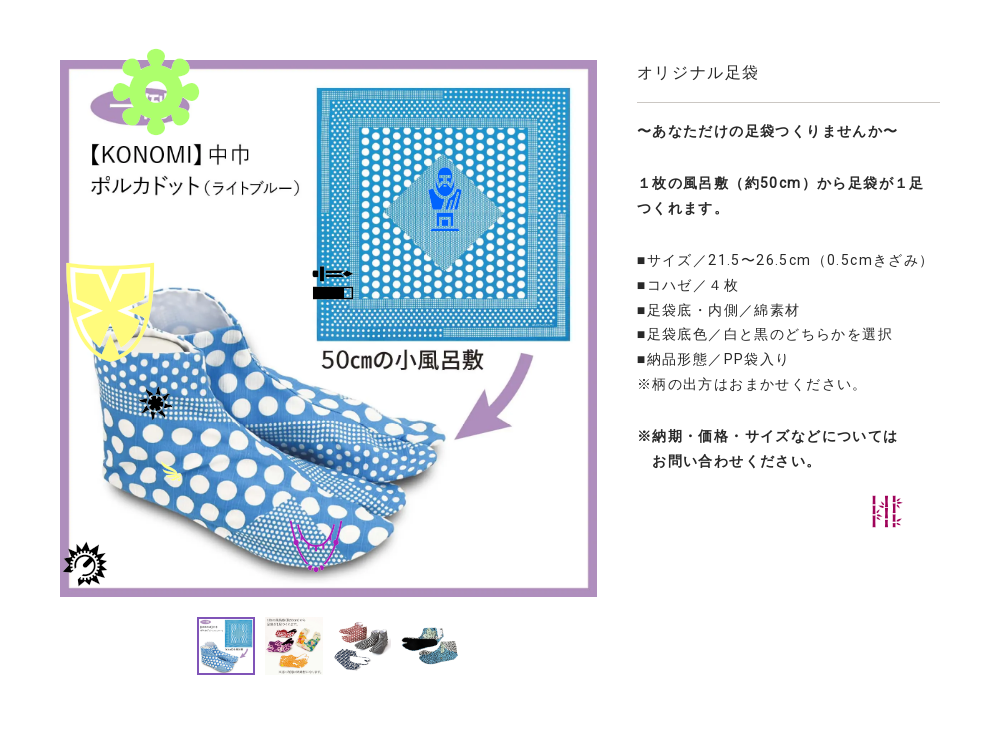 This screenshot has height=735, width=1000. Describe the element at coordinates (156, 92) in the screenshot. I see `indicates slow processing or loading state` at that location.